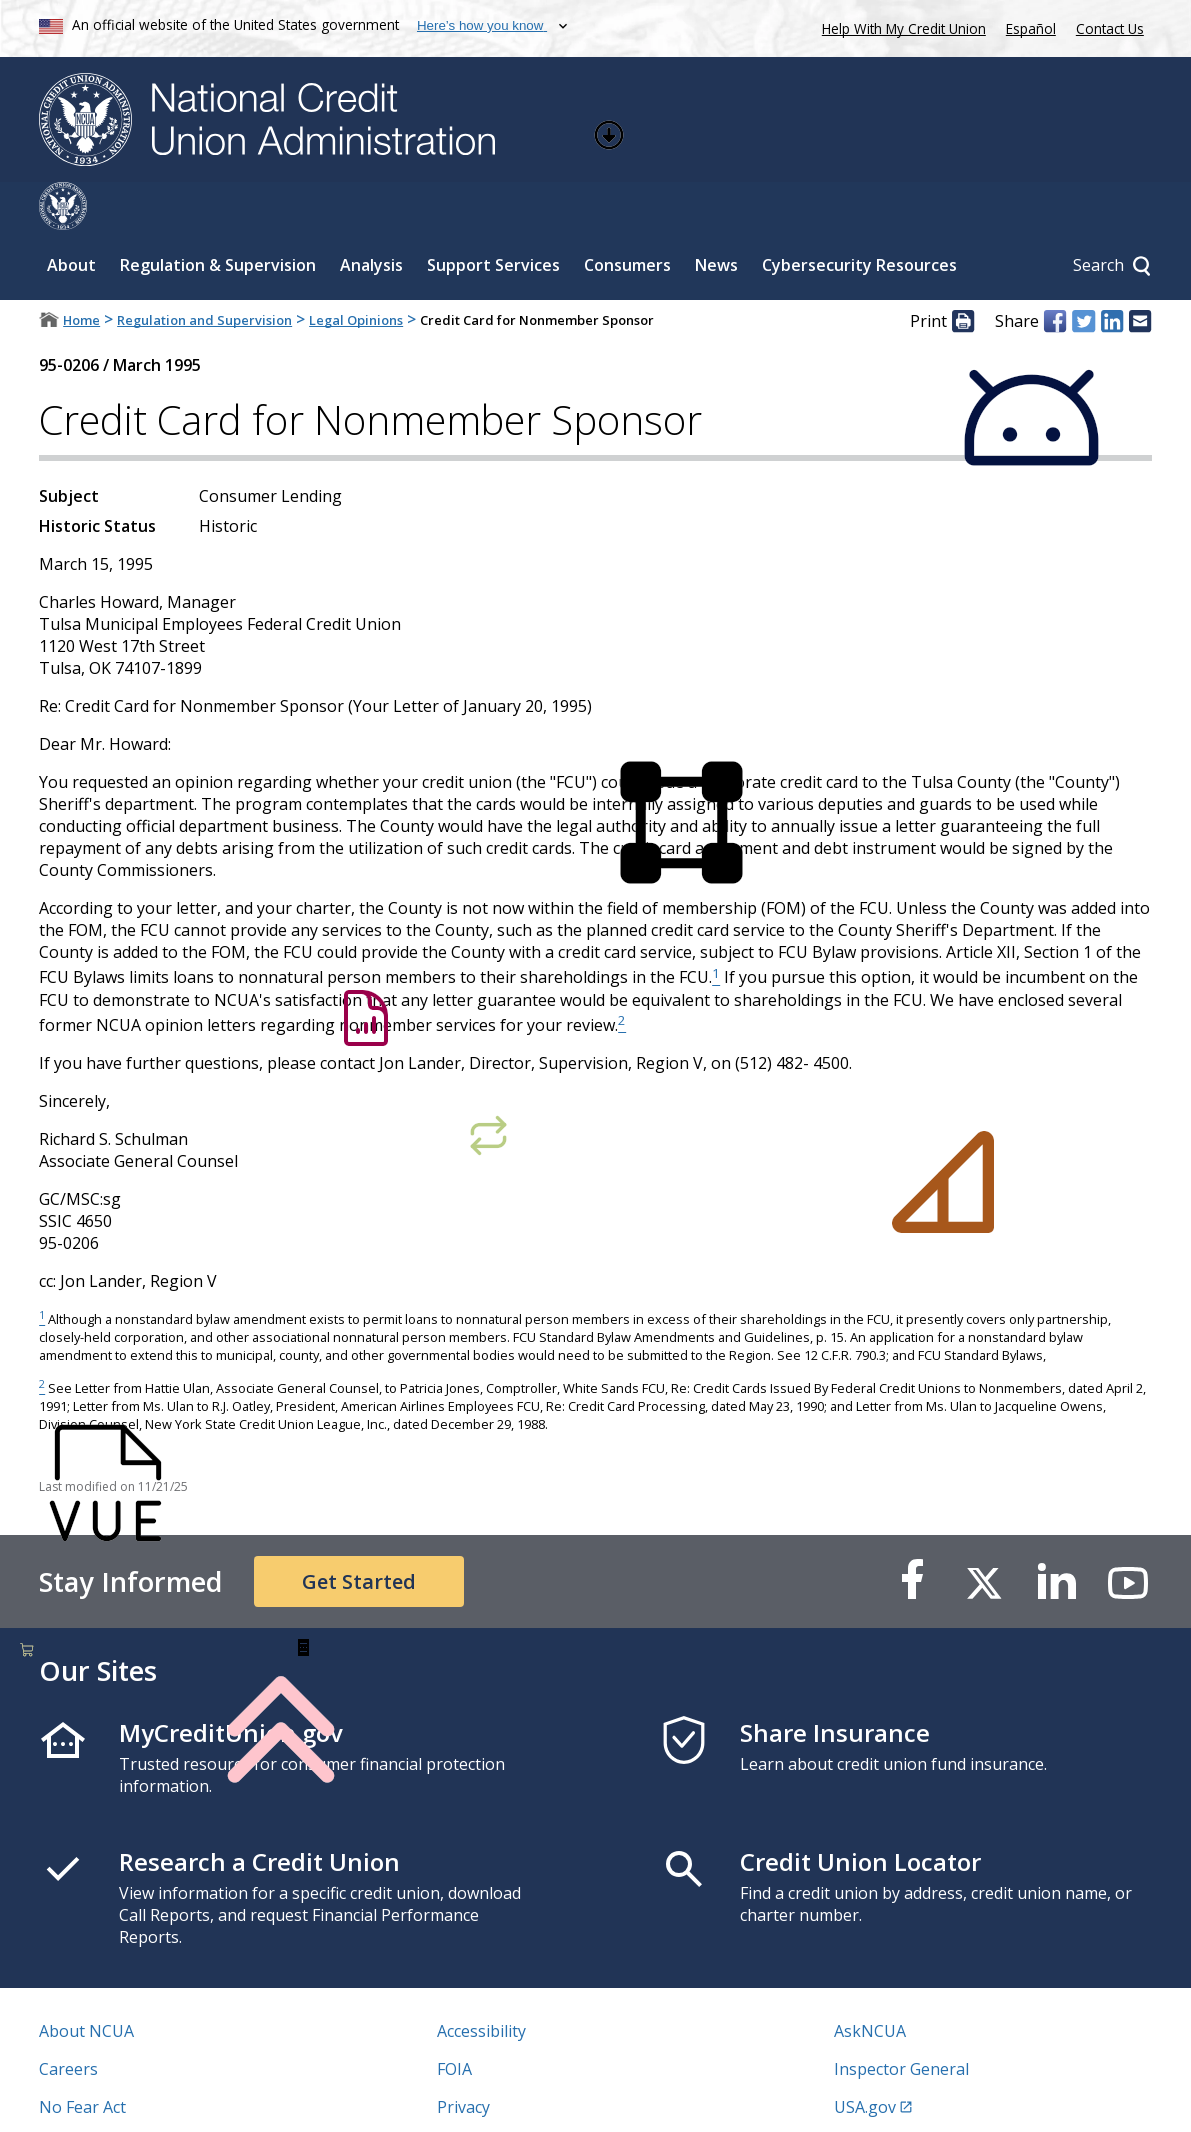 The width and height of the screenshot is (1191, 2132). What do you see at coordinates (303, 1647) in the screenshot?
I see `book an appointment or reservation online` at bounding box center [303, 1647].